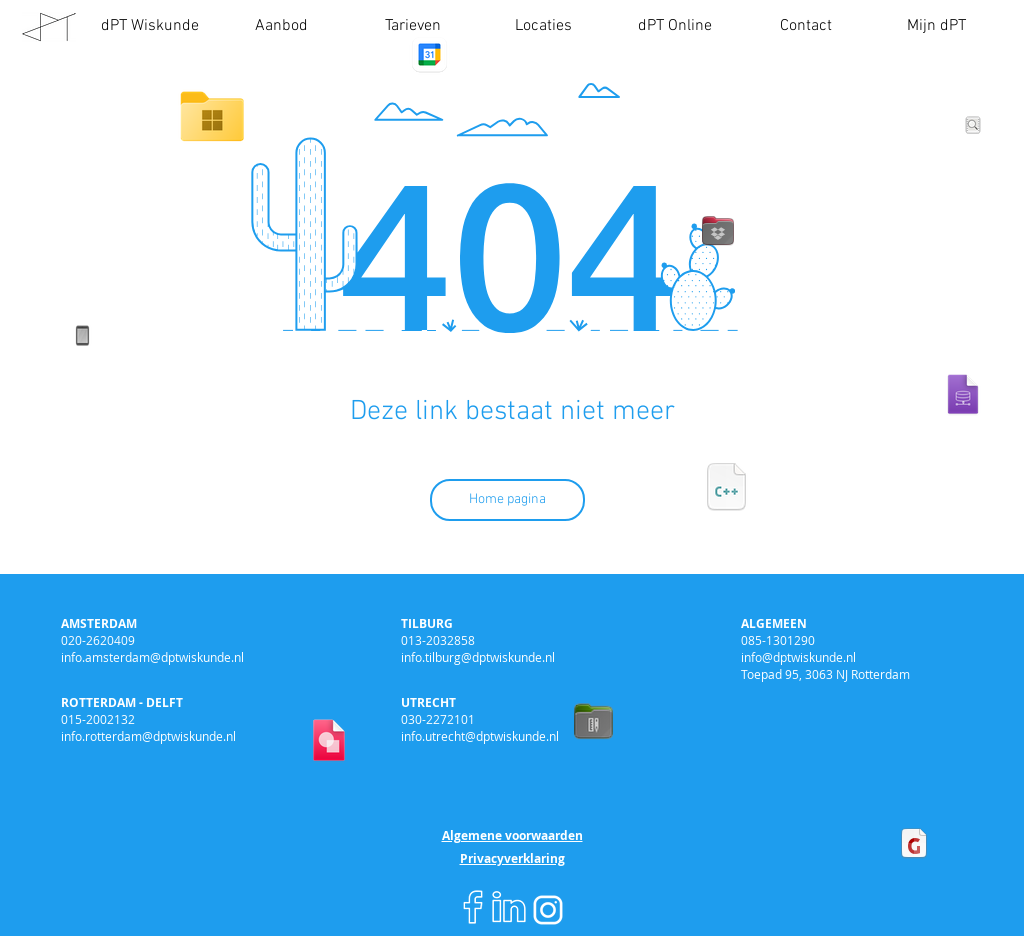 The width and height of the screenshot is (1024, 936). I want to click on a G-code file used for CNC or 3D printing instructions, so click(914, 843).